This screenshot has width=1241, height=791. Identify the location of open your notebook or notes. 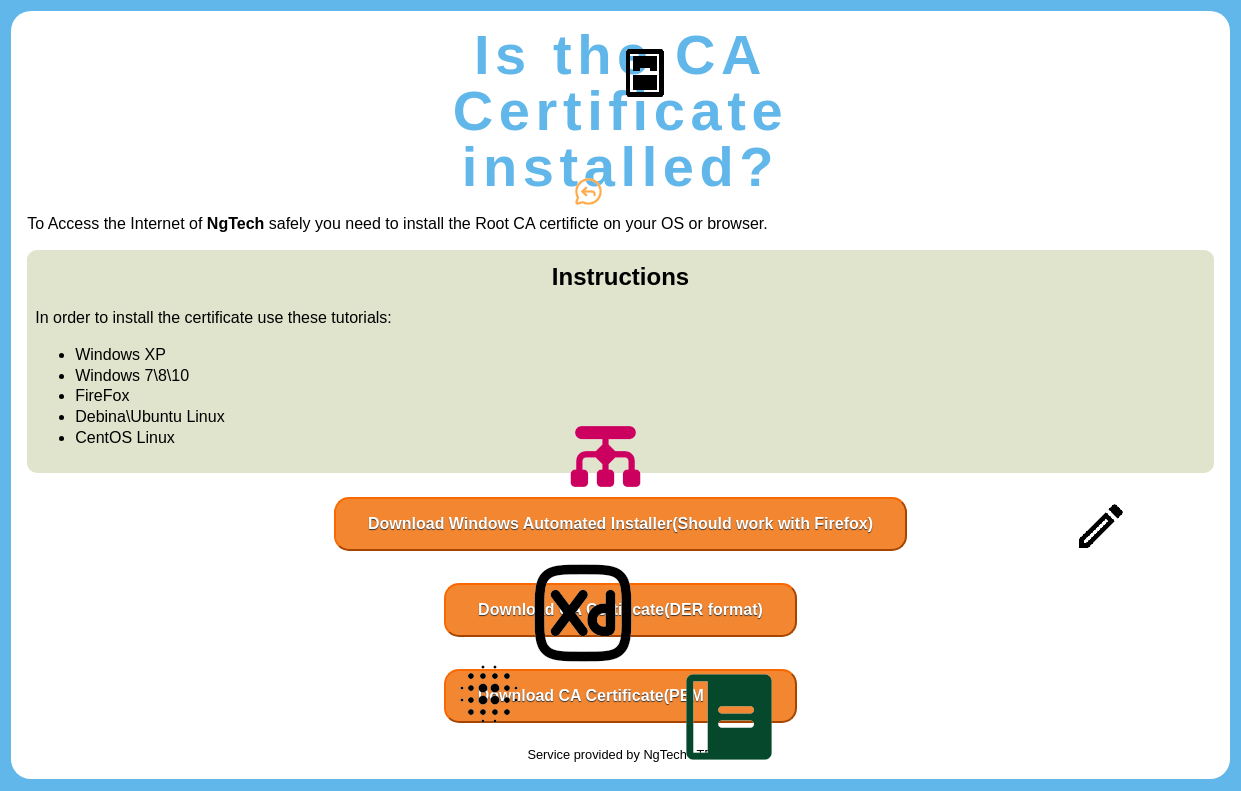
(729, 717).